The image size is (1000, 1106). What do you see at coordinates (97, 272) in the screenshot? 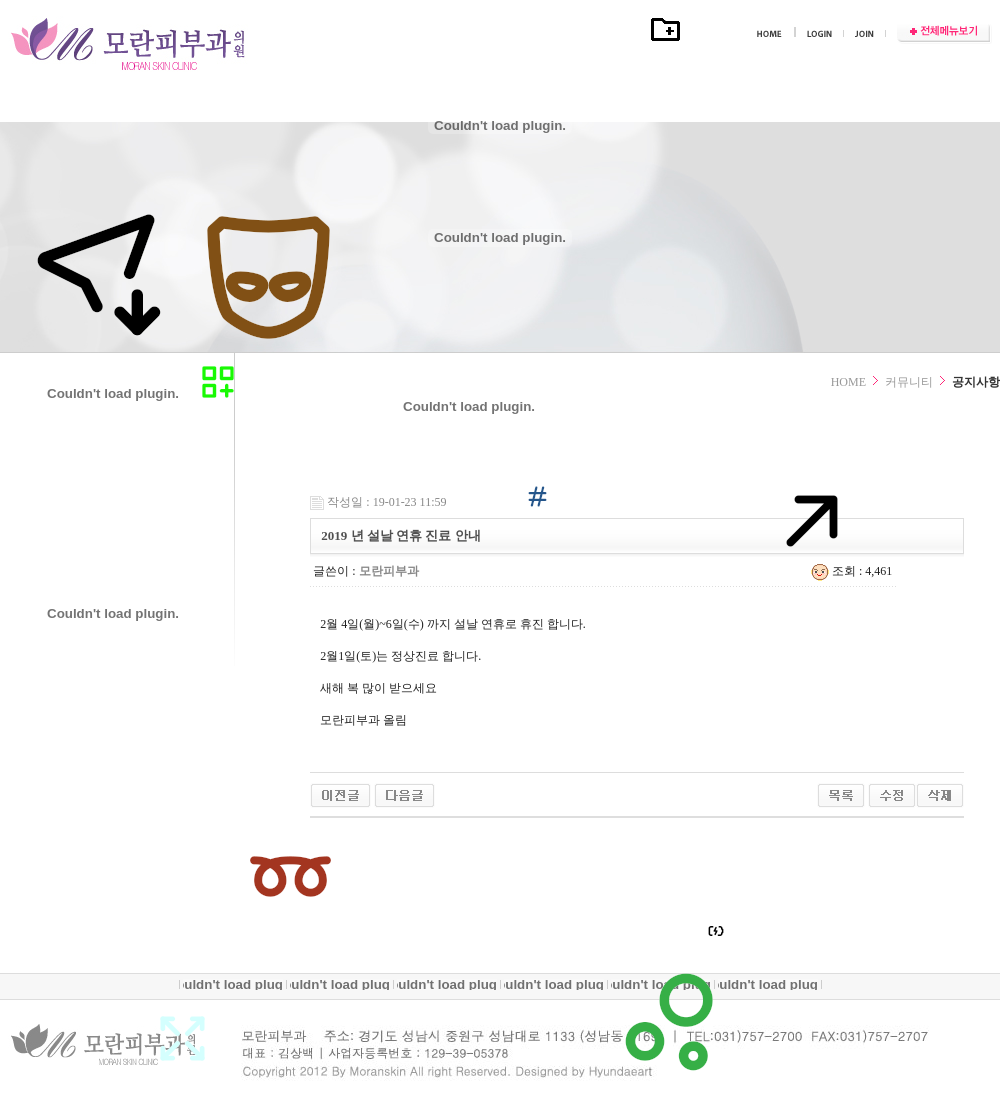
I see `download current location data` at bounding box center [97, 272].